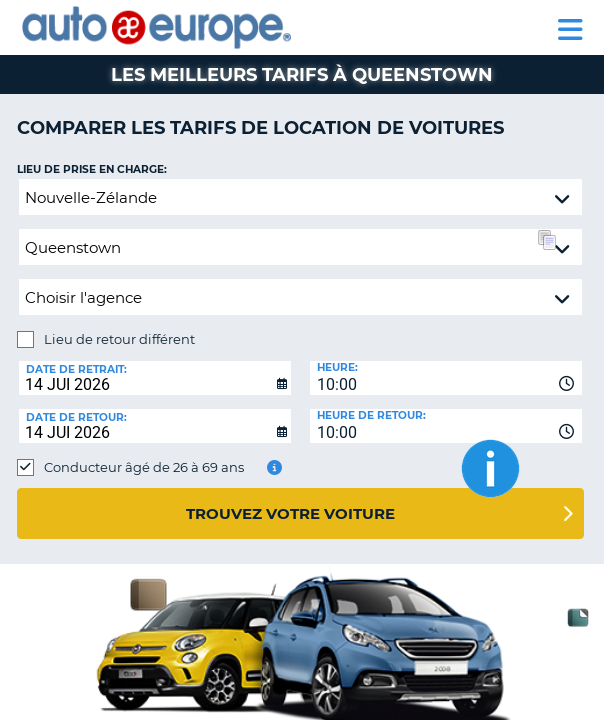  What do you see at coordinates (578, 617) in the screenshot?
I see `change desktop wallpaper settings` at bounding box center [578, 617].